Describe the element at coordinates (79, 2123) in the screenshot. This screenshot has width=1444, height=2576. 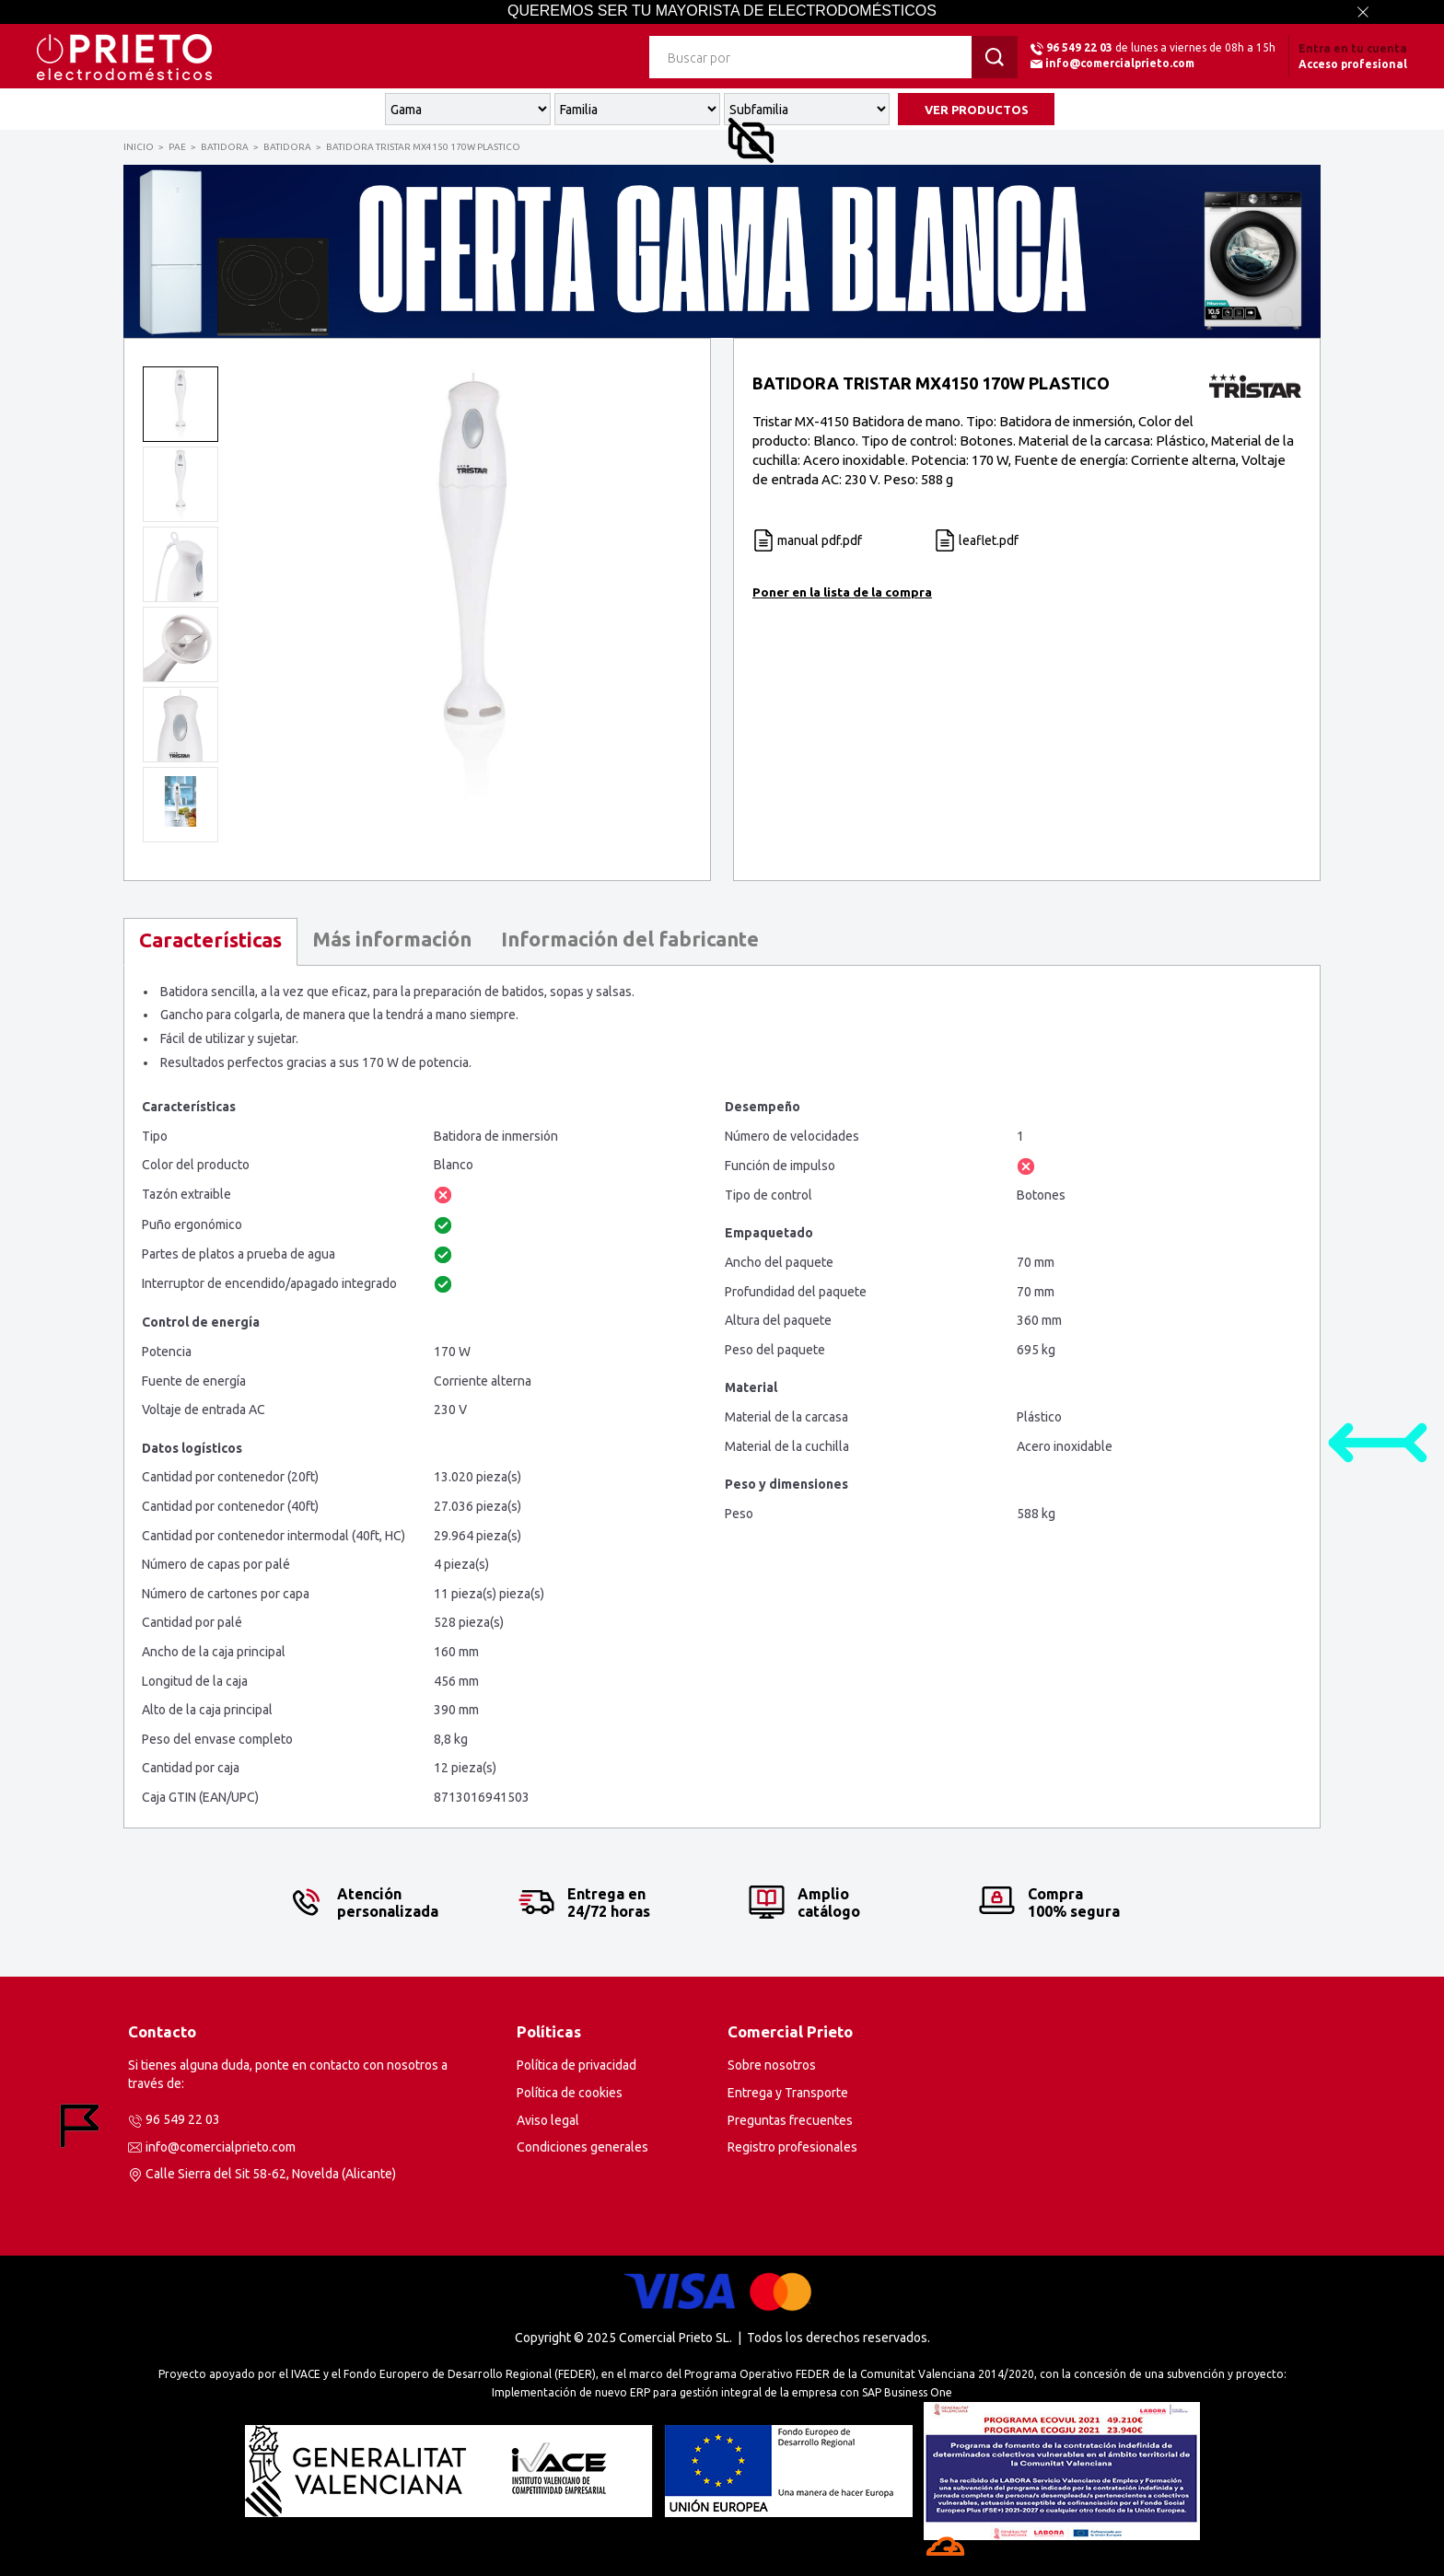
I see `flag an item for review or attention` at that location.